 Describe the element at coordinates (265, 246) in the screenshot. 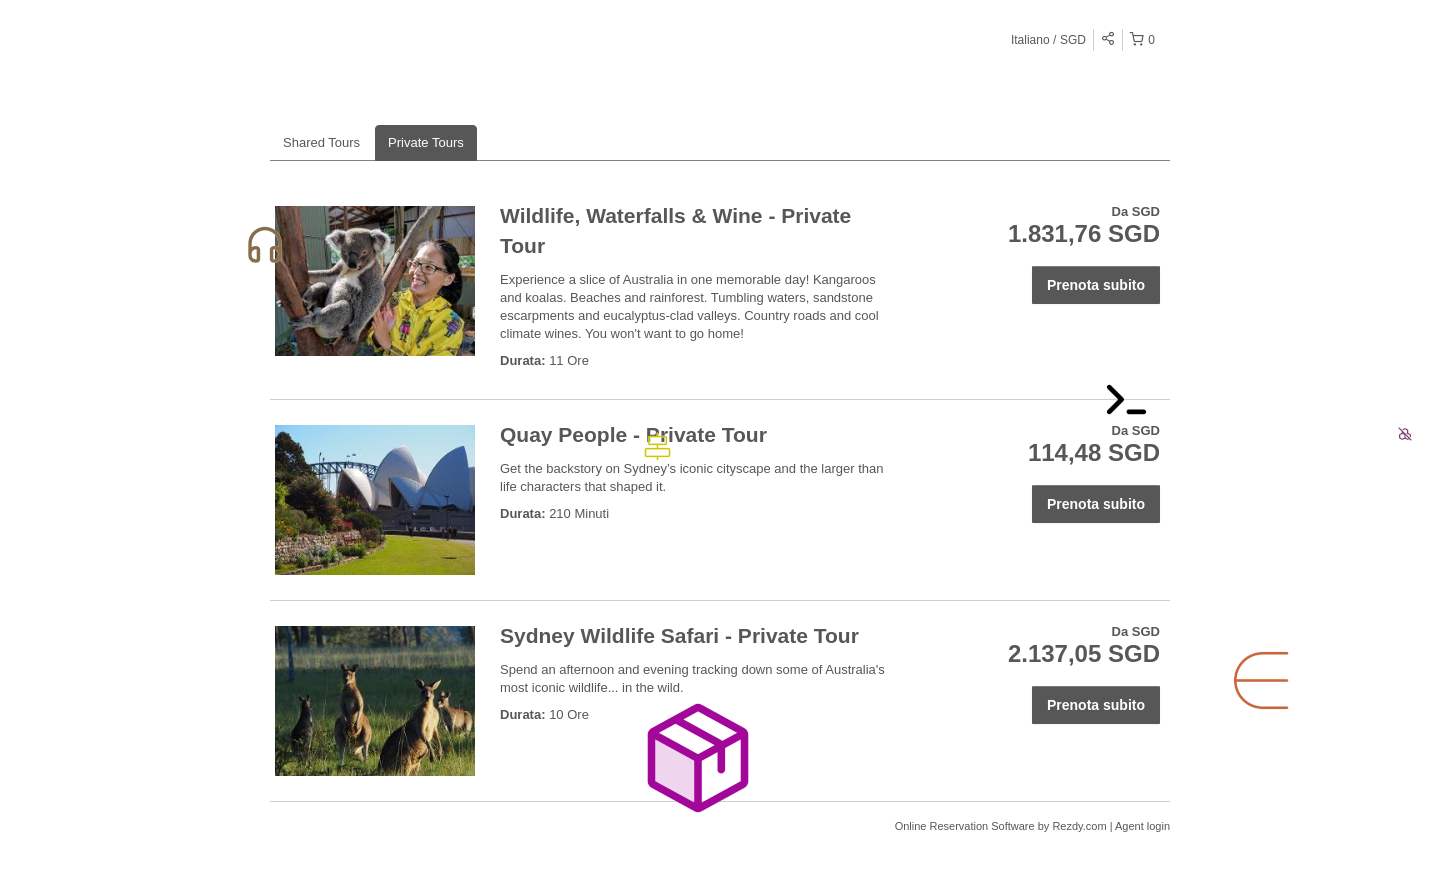

I see `listen to audio or music` at that location.